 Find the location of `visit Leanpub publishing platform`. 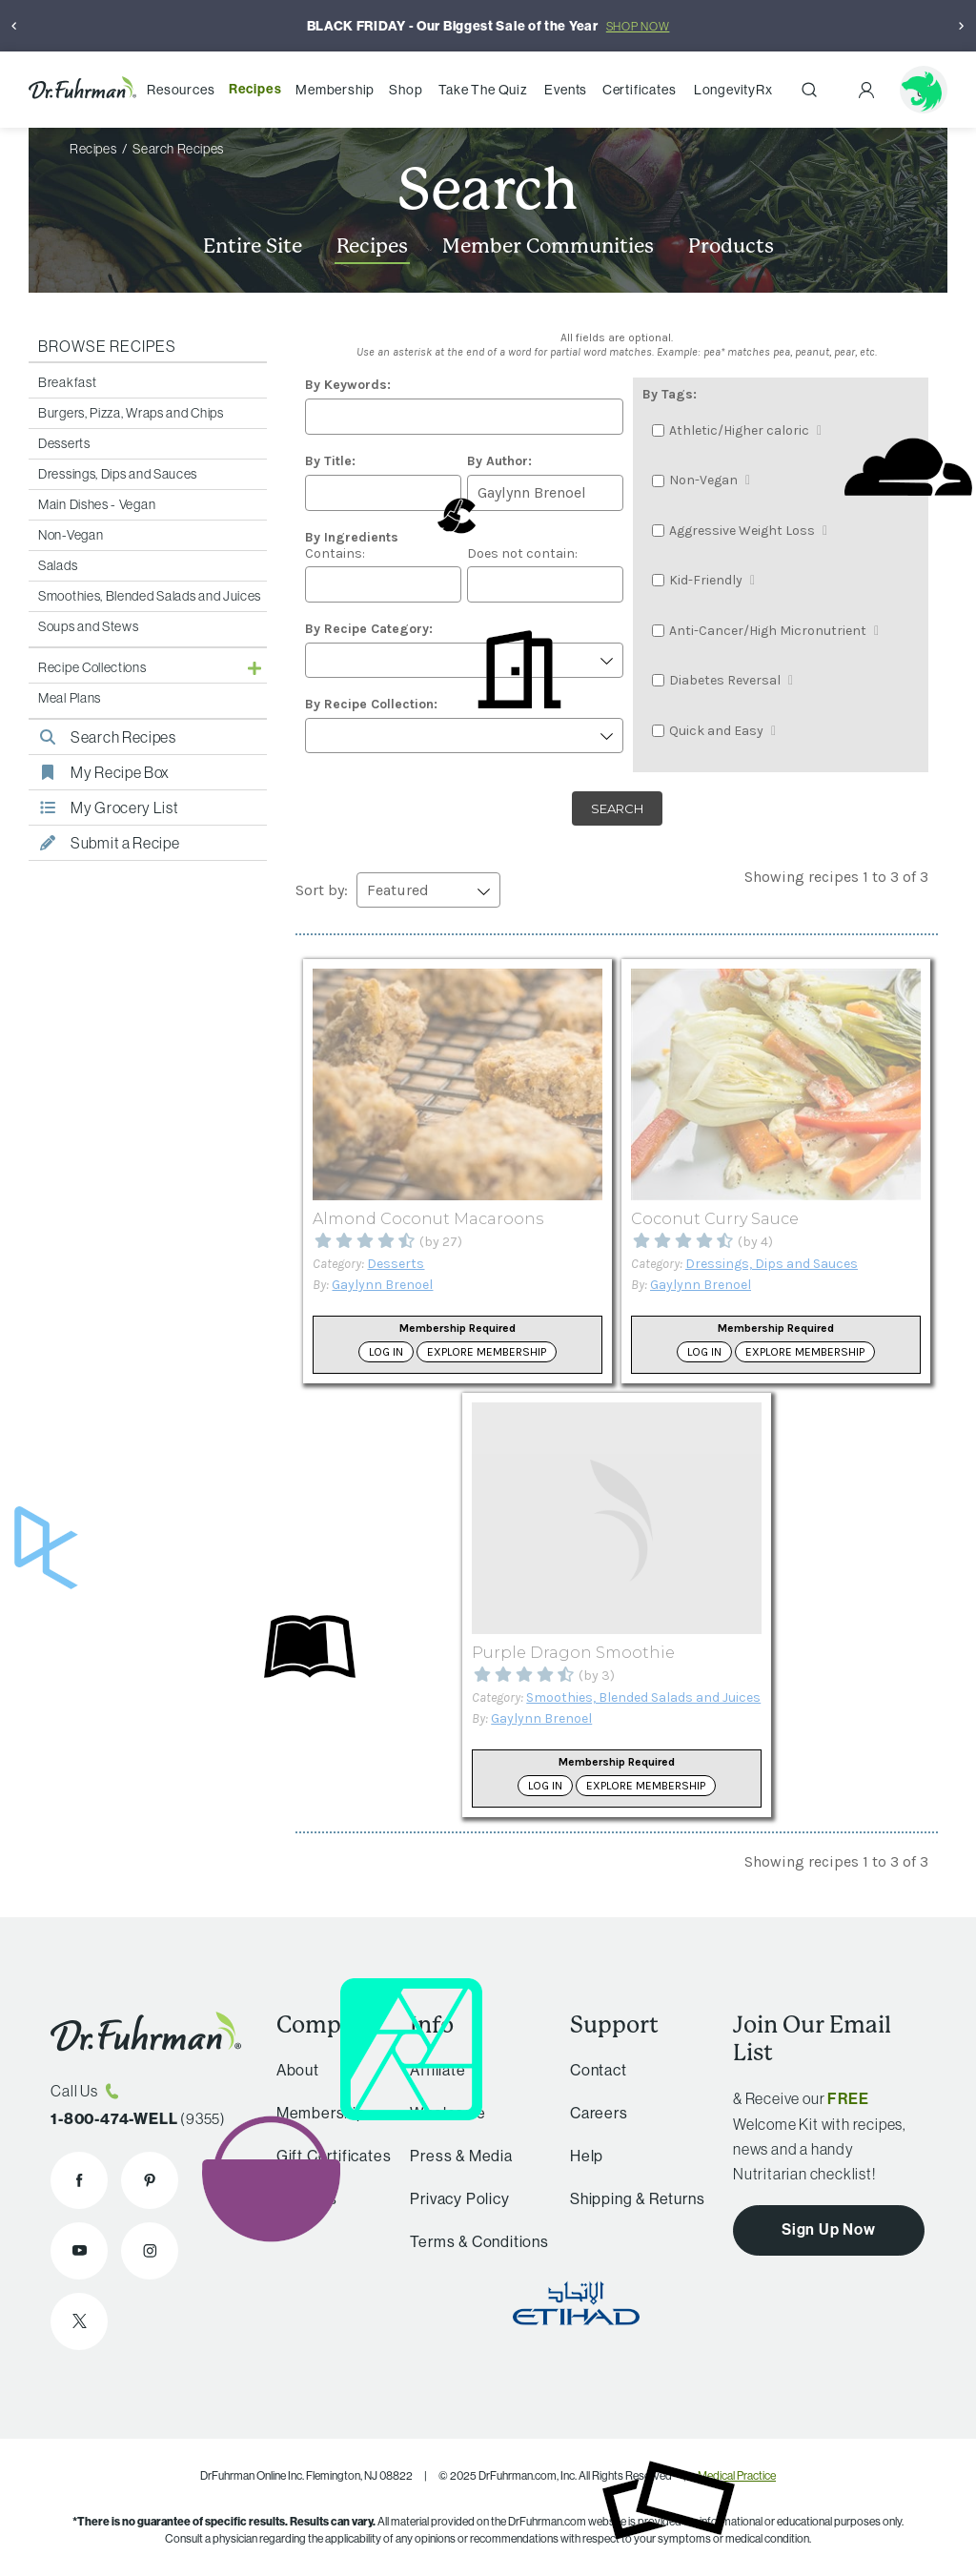

visit Leanpub publishing platform is located at coordinates (310, 1646).